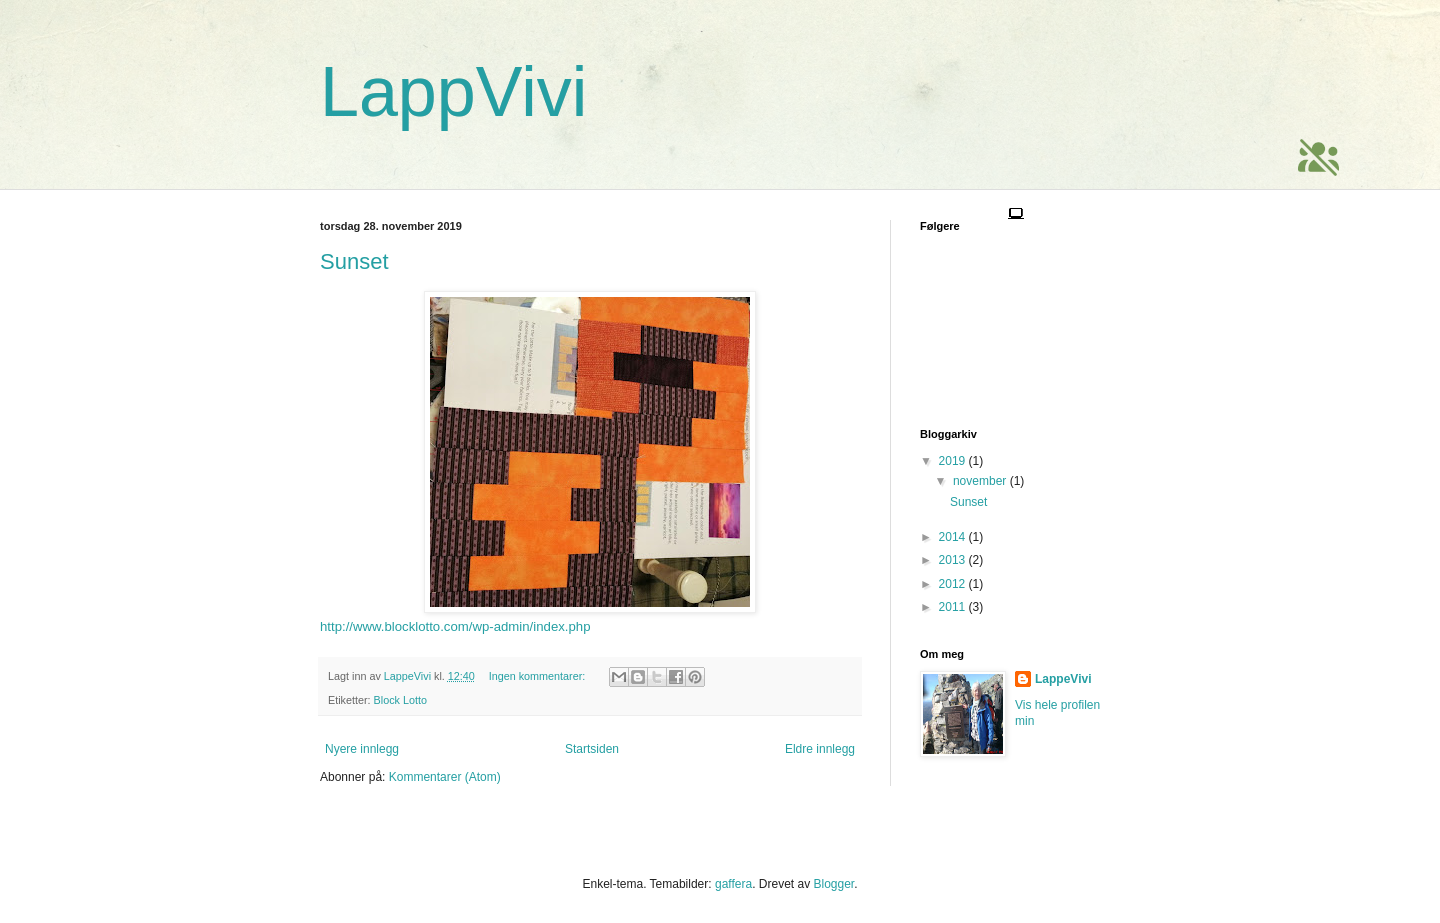 This screenshot has height=923, width=1440. I want to click on disable group or team features, so click(1318, 157).